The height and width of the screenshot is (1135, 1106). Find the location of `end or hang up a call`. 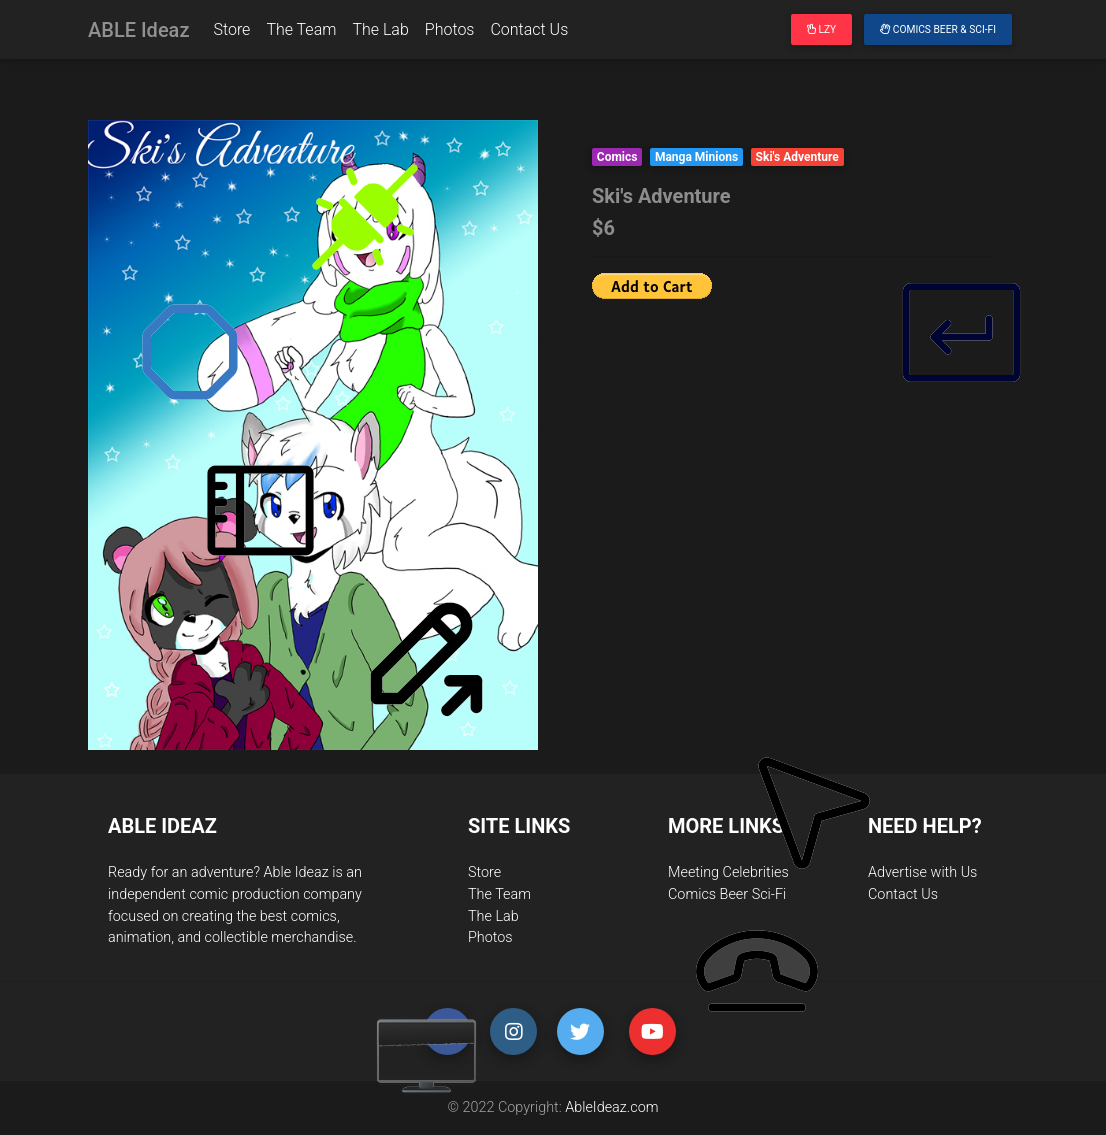

end or hang up a call is located at coordinates (757, 971).